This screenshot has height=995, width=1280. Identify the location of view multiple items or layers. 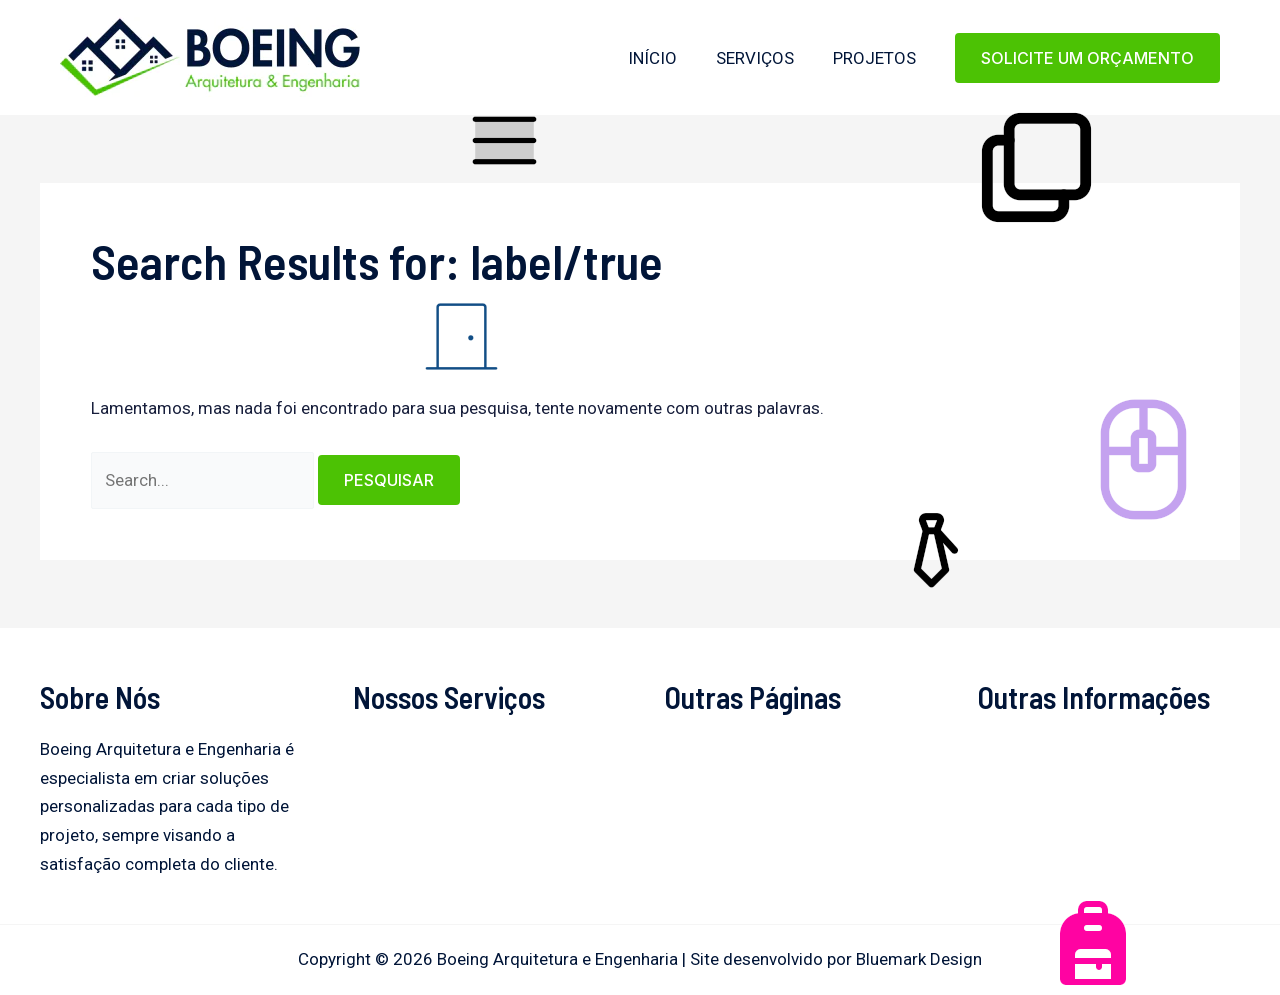
(1036, 167).